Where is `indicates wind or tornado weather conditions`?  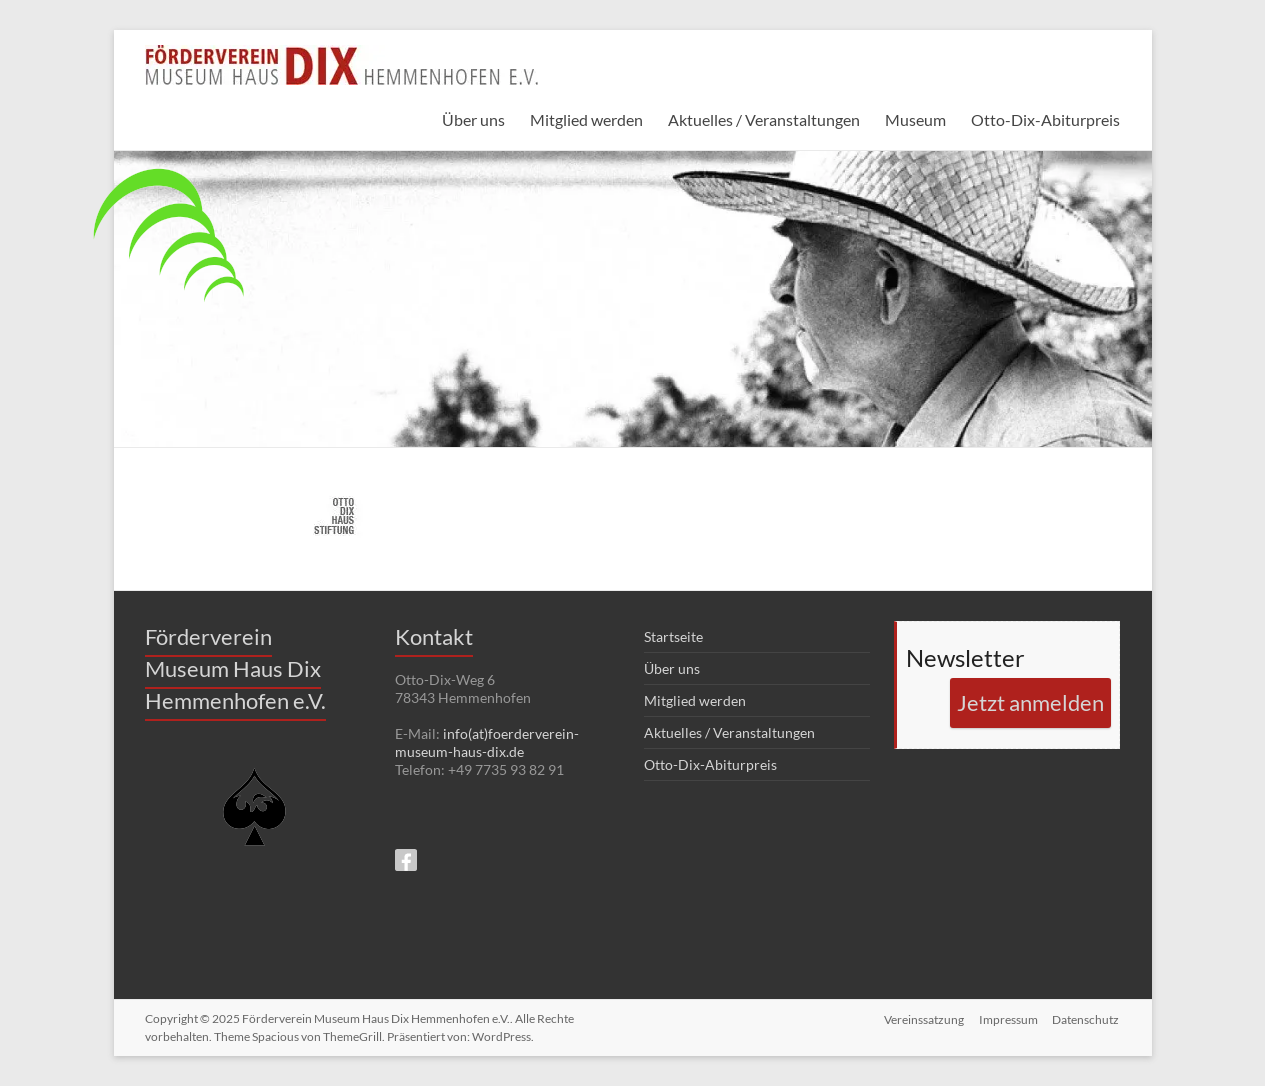
indicates wind or tornado weather conditions is located at coordinates (168, 236).